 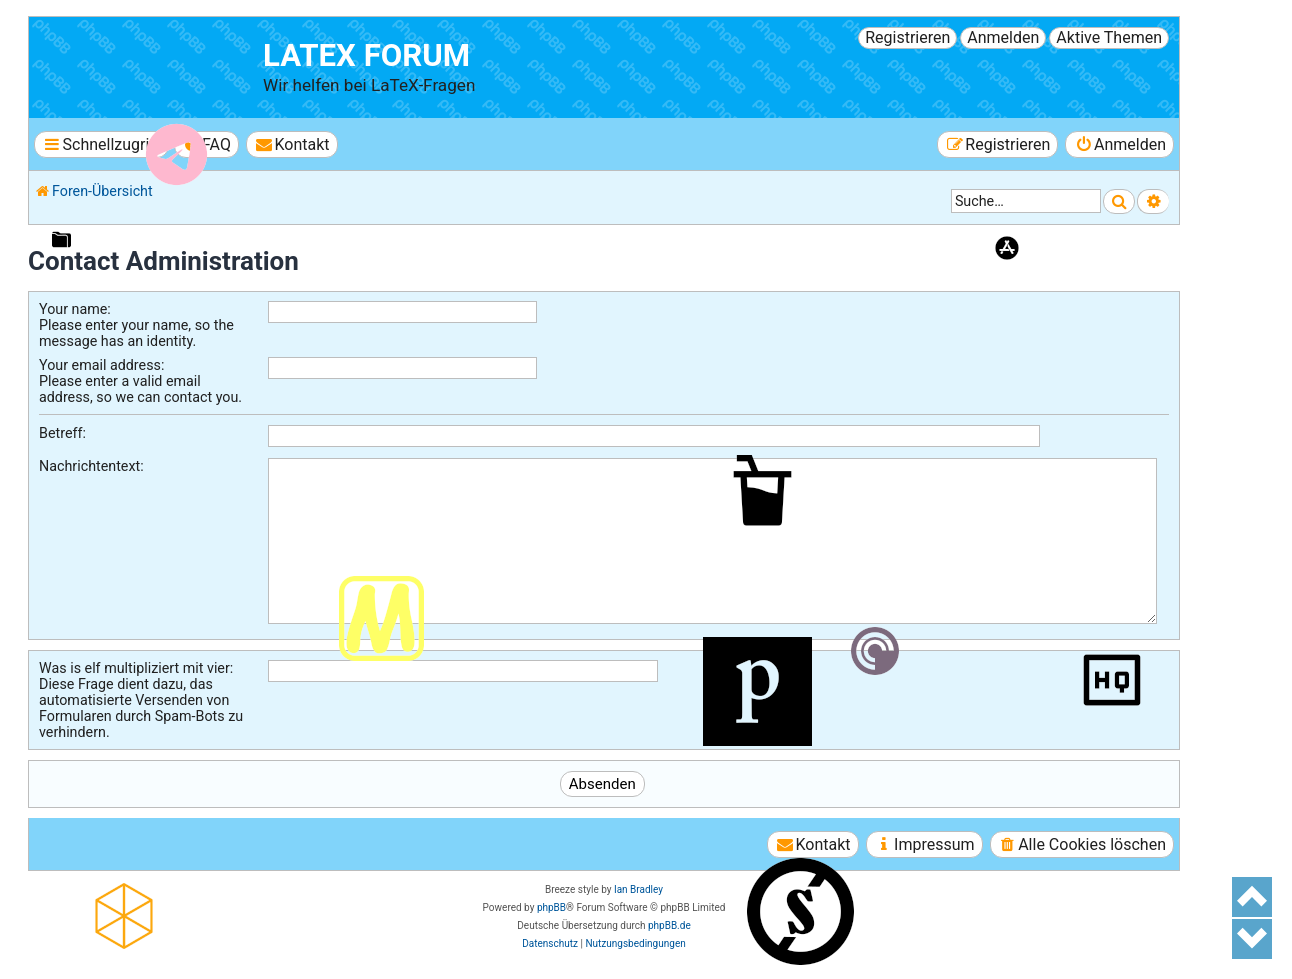 I want to click on link to Publons researcher profile, so click(x=757, y=691).